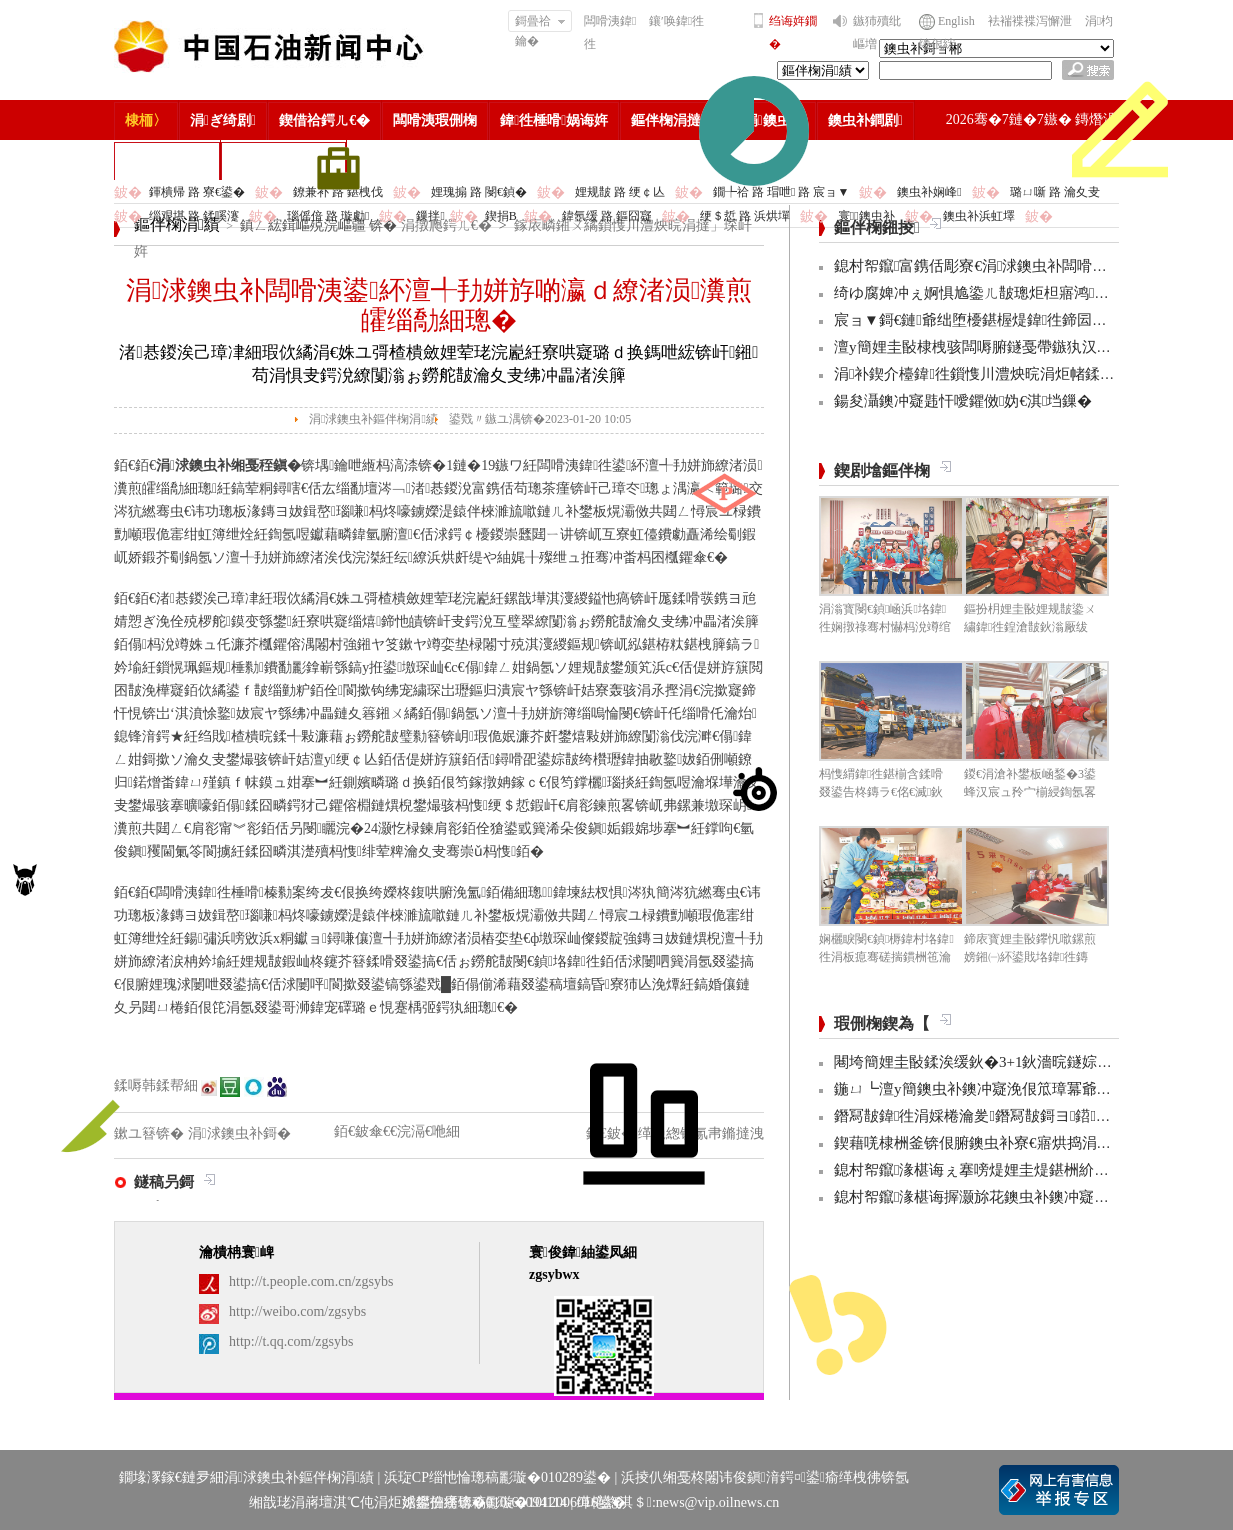 The height and width of the screenshot is (1530, 1233). Describe the element at coordinates (338, 170) in the screenshot. I see `access work or business documents` at that location.